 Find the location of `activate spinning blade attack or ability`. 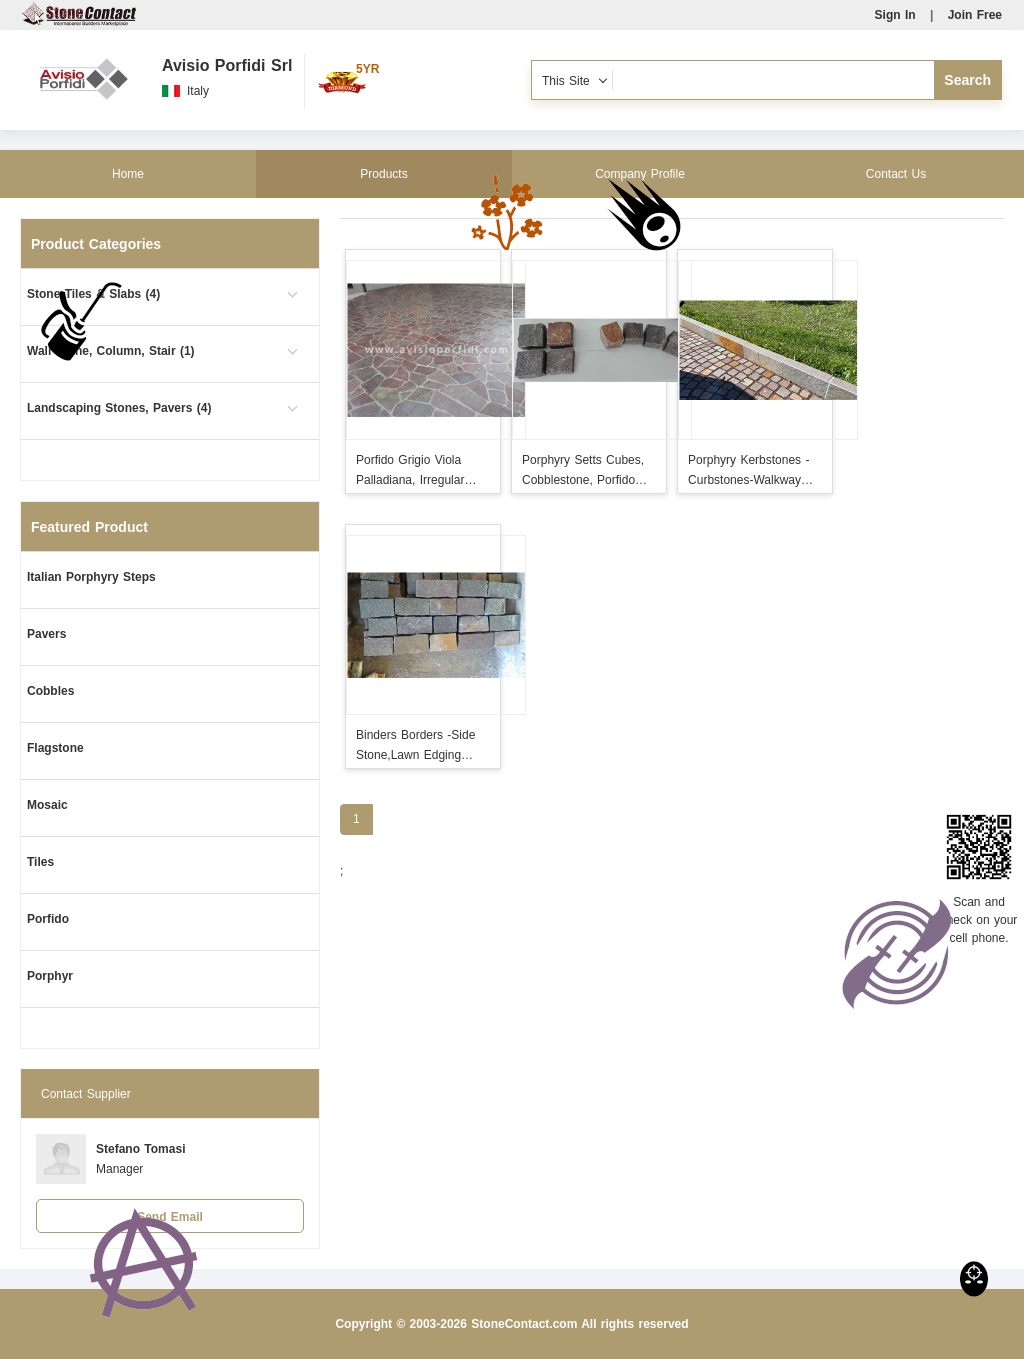

activate spinning blade attack or ability is located at coordinates (897, 954).